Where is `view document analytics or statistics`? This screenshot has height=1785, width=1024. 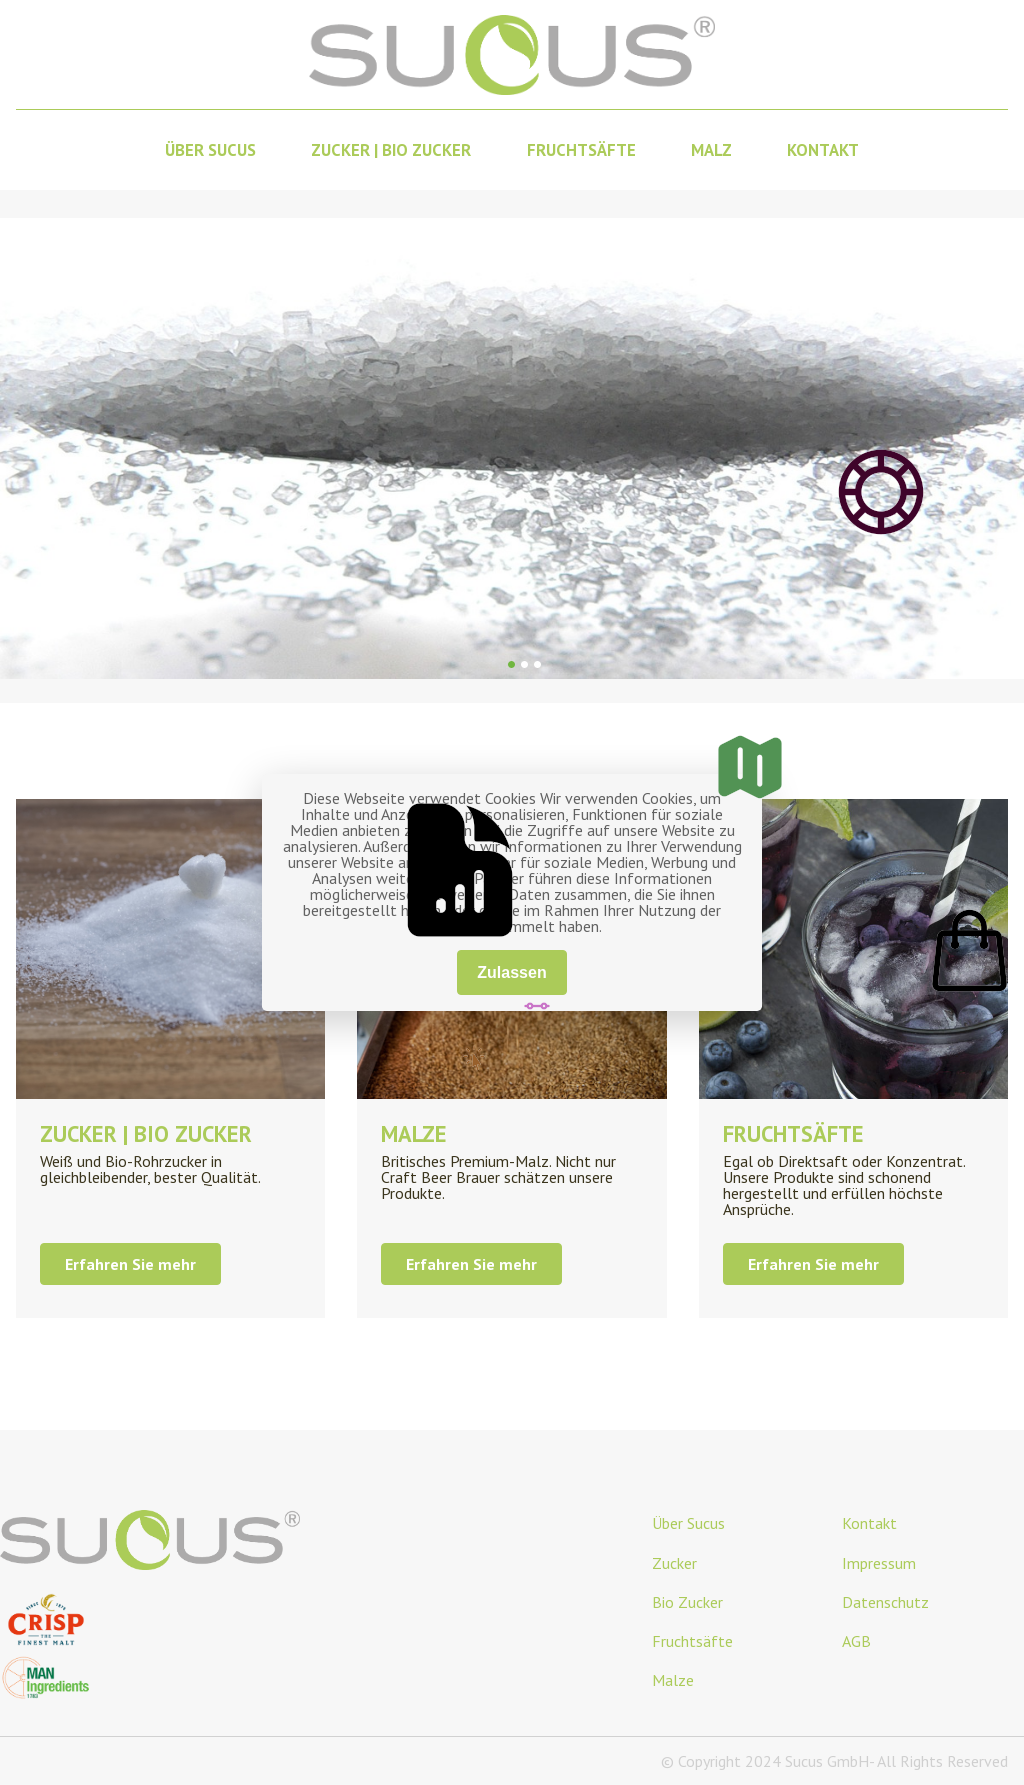
view document analytics or statistics is located at coordinates (460, 870).